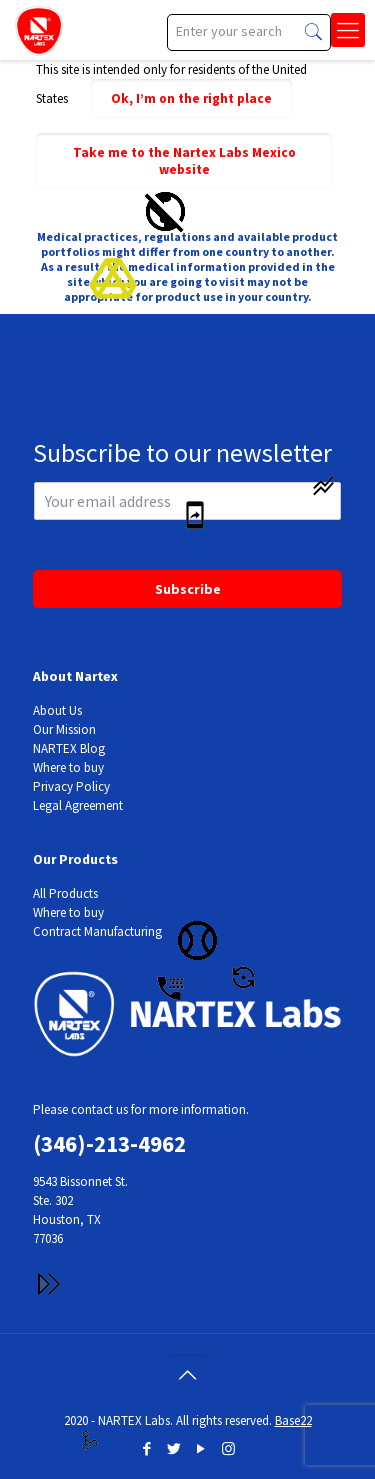  Describe the element at coordinates (197, 940) in the screenshot. I see `access baseball or sports content` at that location.